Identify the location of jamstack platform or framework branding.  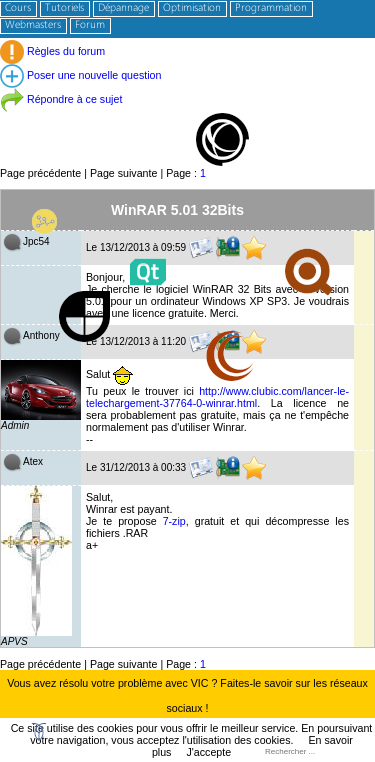
(84, 316).